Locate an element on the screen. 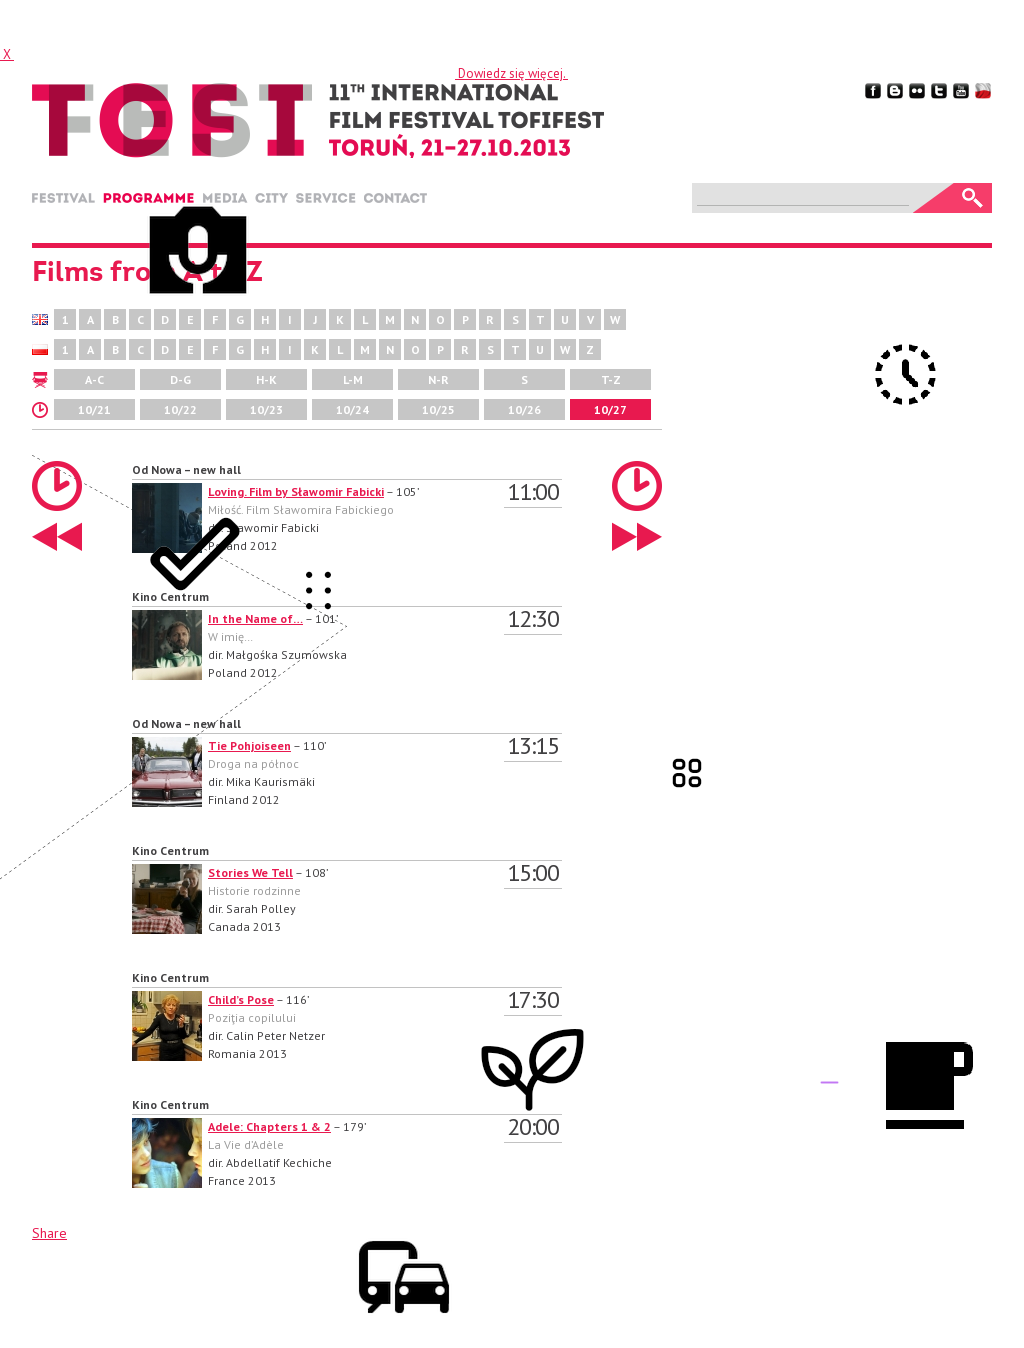 This screenshot has width=1024, height=1348. view plant care or gardening features is located at coordinates (532, 1066).